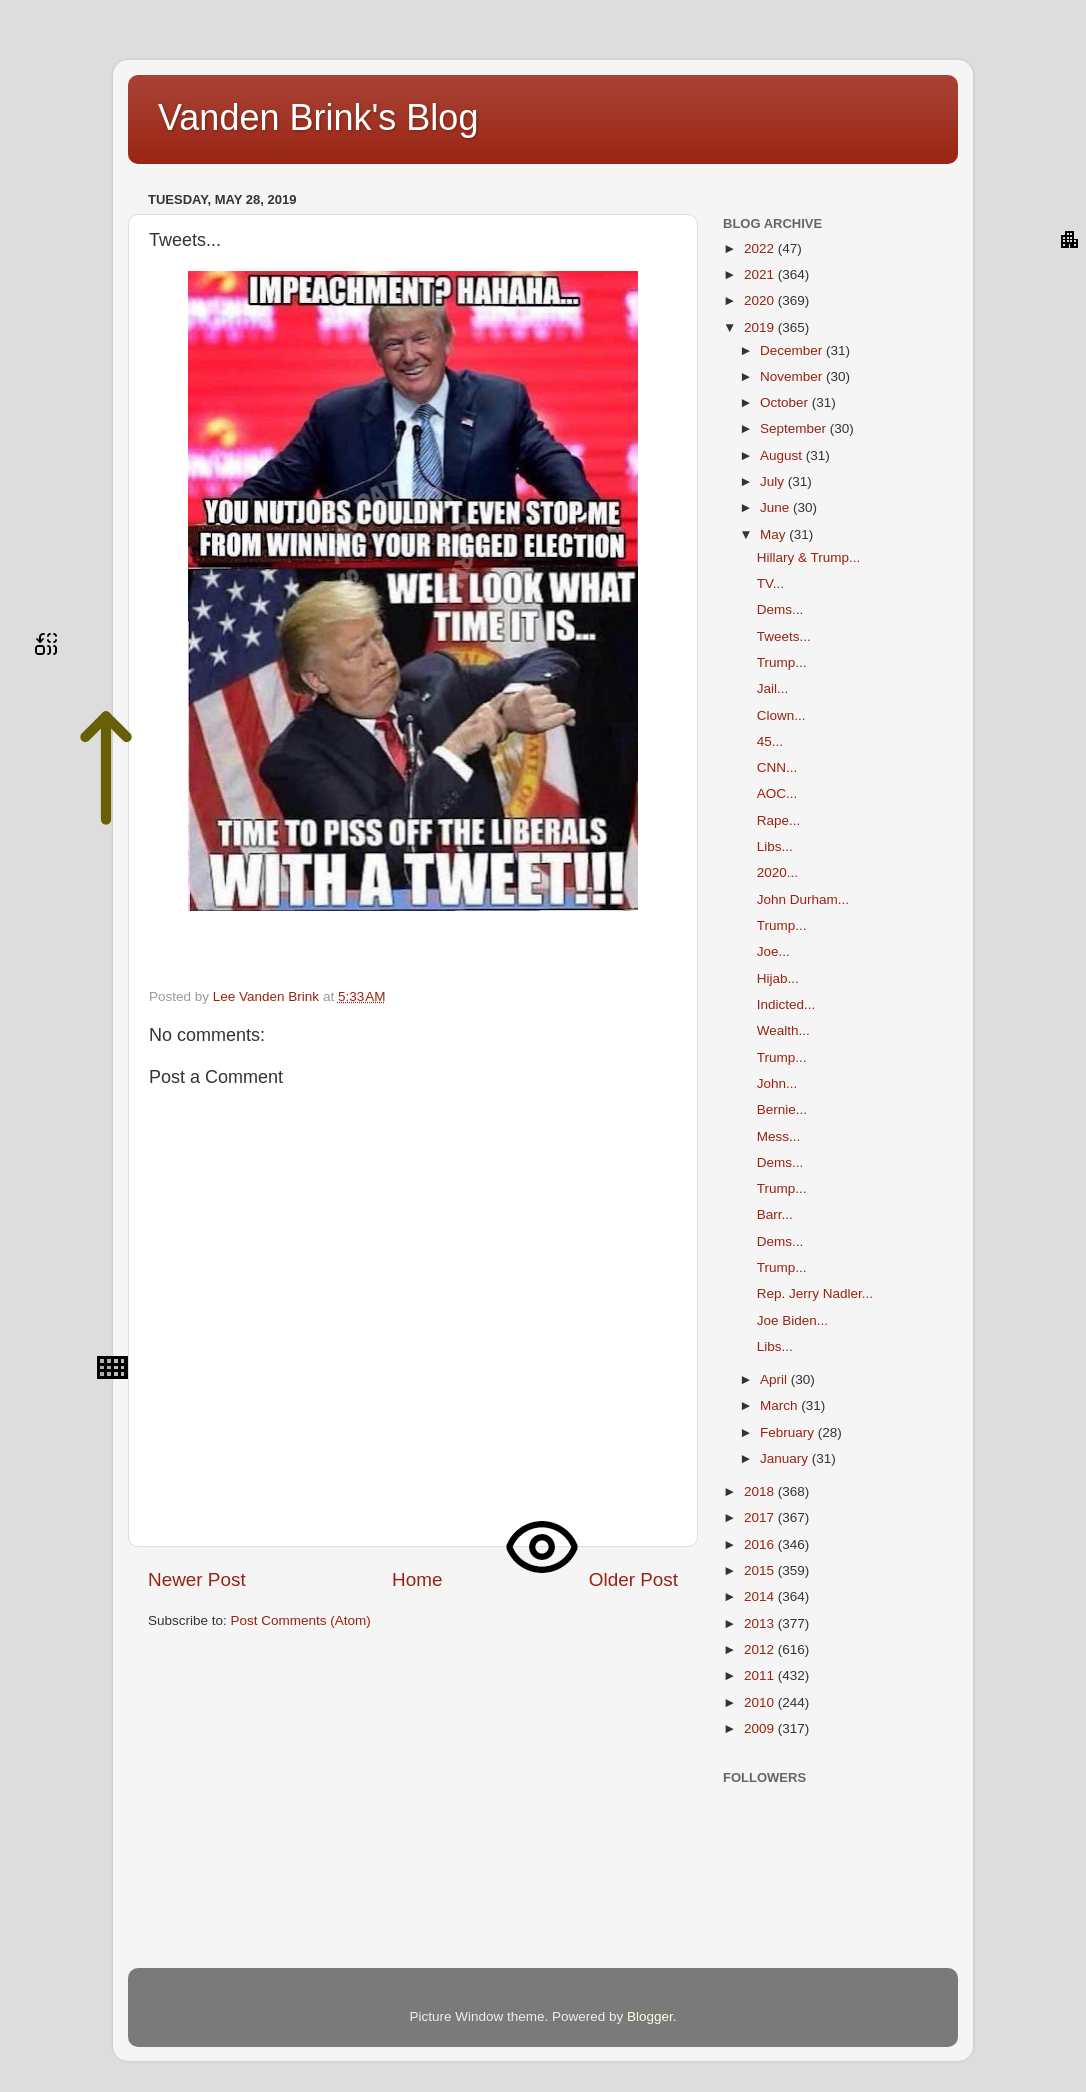 Image resolution: width=1086 pixels, height=2092 pixels. What do you see at coordinates (1069, 239) in the screenshot?
I see `view apartment or building listings` at bounding box center [1069, 239].